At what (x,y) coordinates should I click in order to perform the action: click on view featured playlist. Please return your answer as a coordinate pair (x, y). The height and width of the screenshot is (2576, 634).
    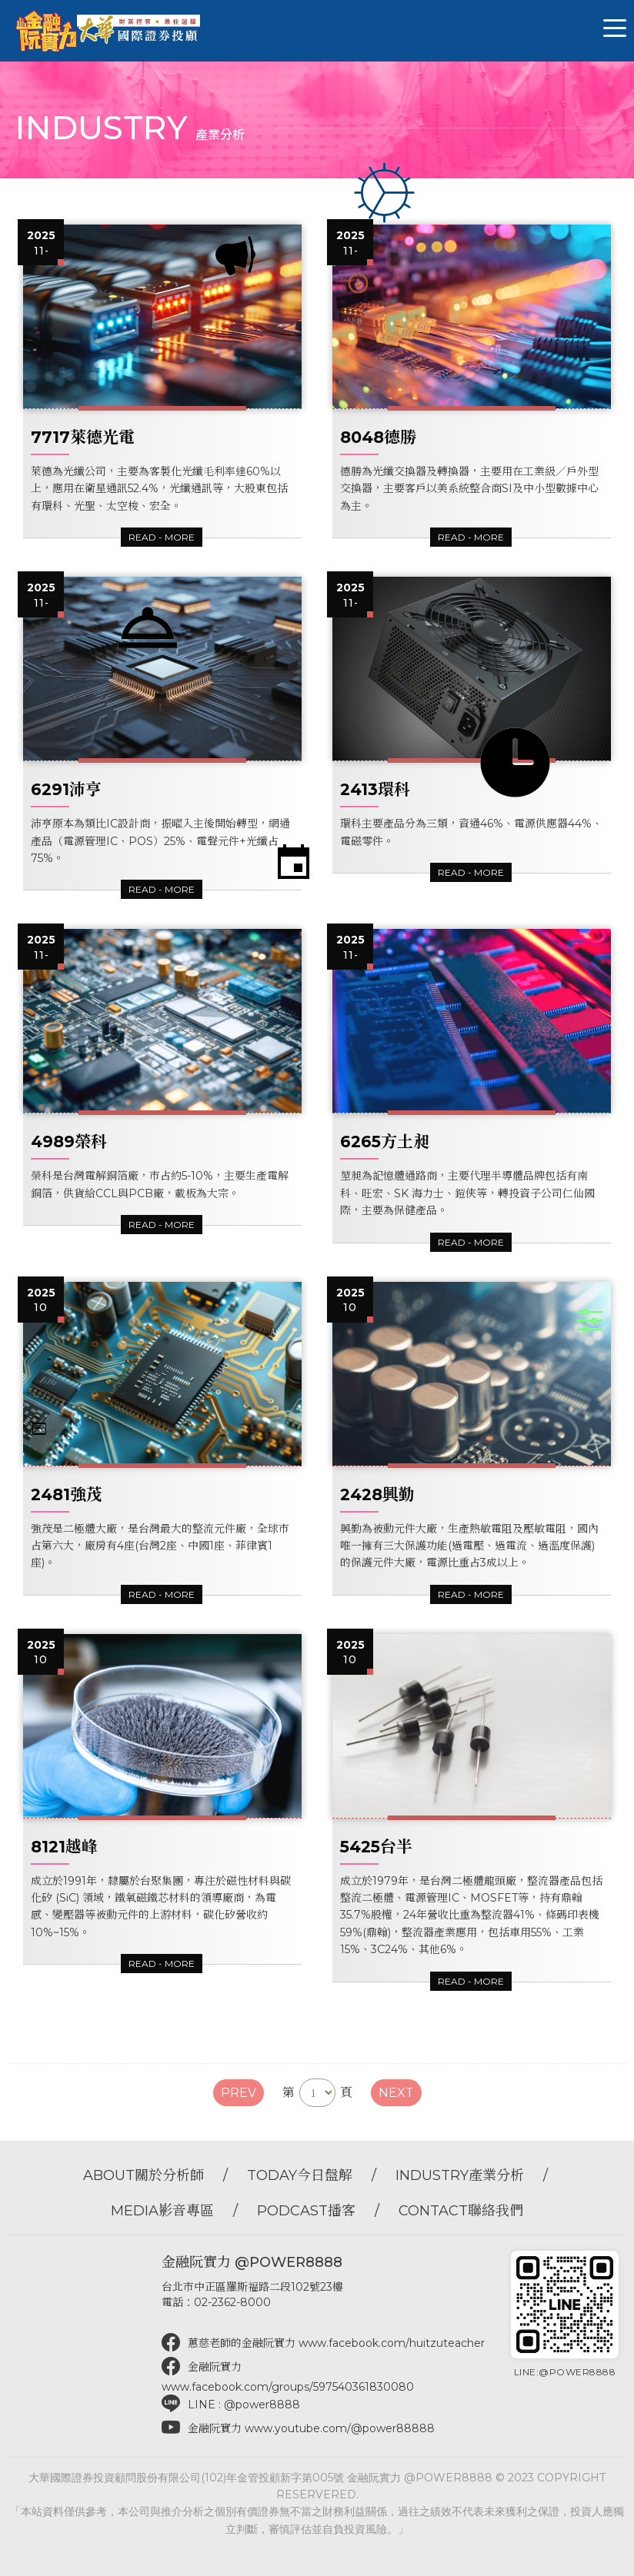
    Looking at the image, I should click on (39, 1429).